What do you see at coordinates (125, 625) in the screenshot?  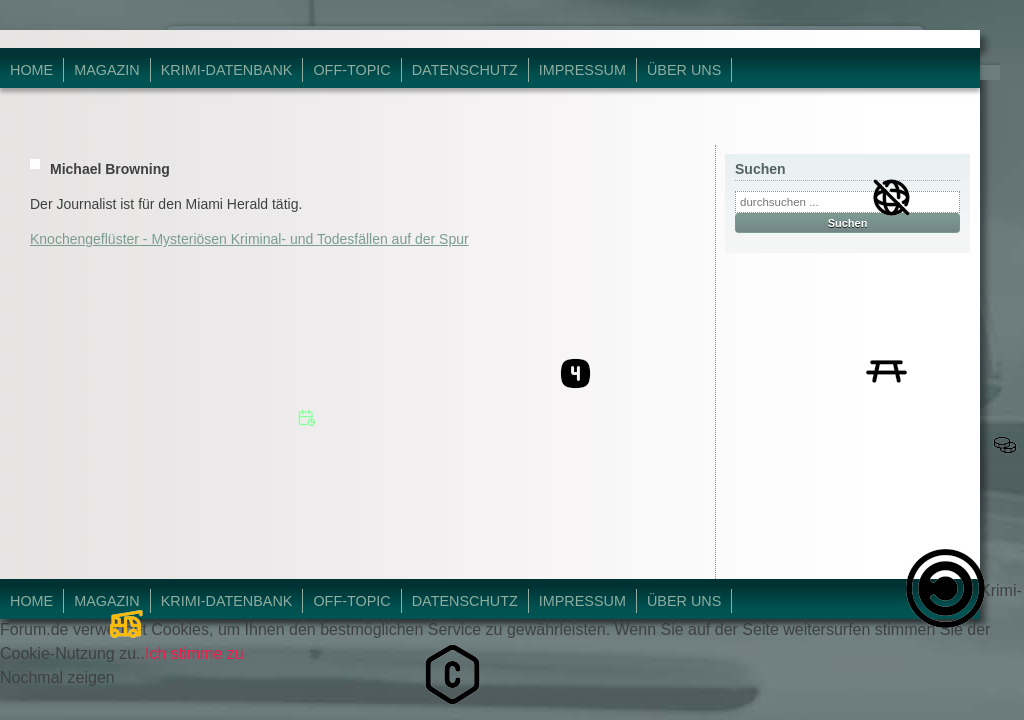 I see `request a tow truck service` at bounding box center [125, 625].